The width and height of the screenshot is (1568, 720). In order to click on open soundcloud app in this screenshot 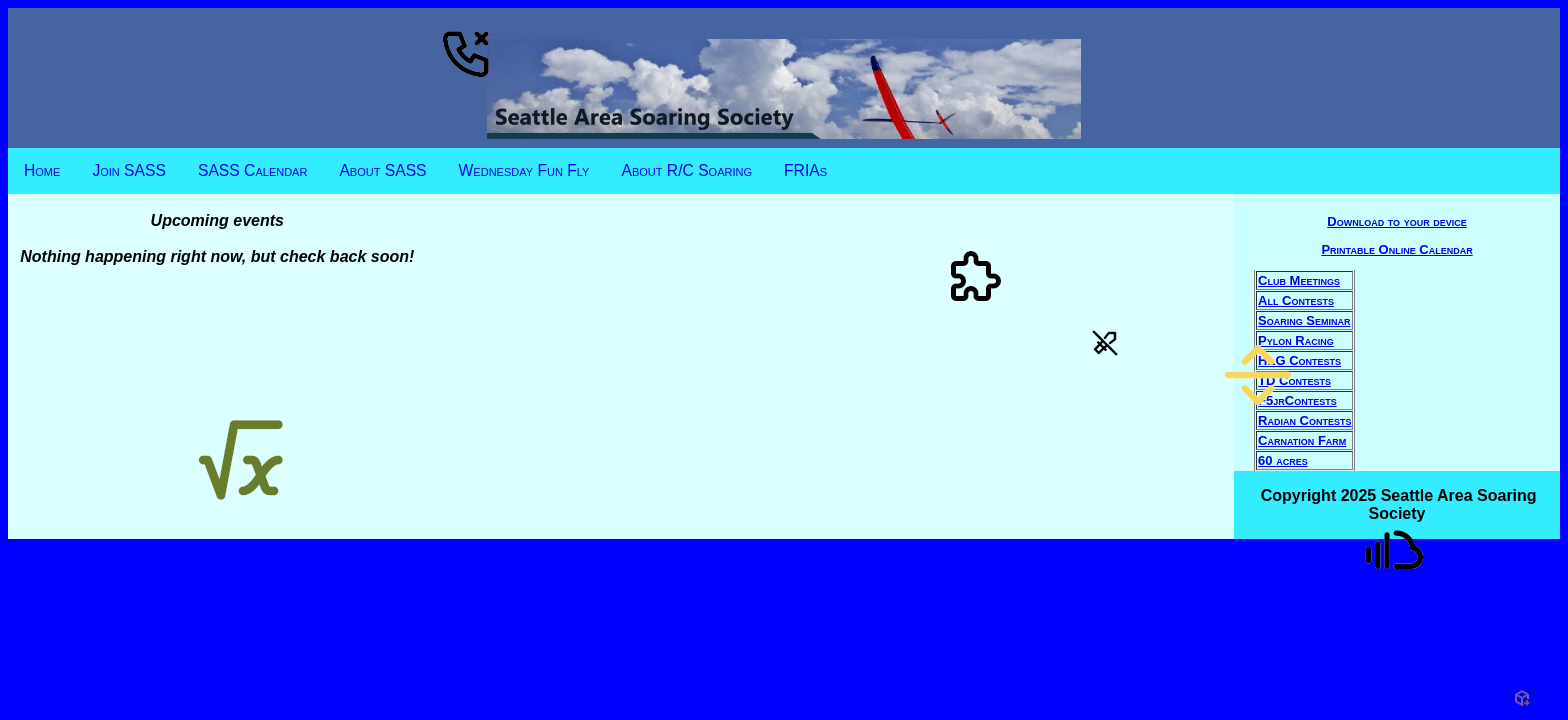, I will do `click(1393, 551)`.